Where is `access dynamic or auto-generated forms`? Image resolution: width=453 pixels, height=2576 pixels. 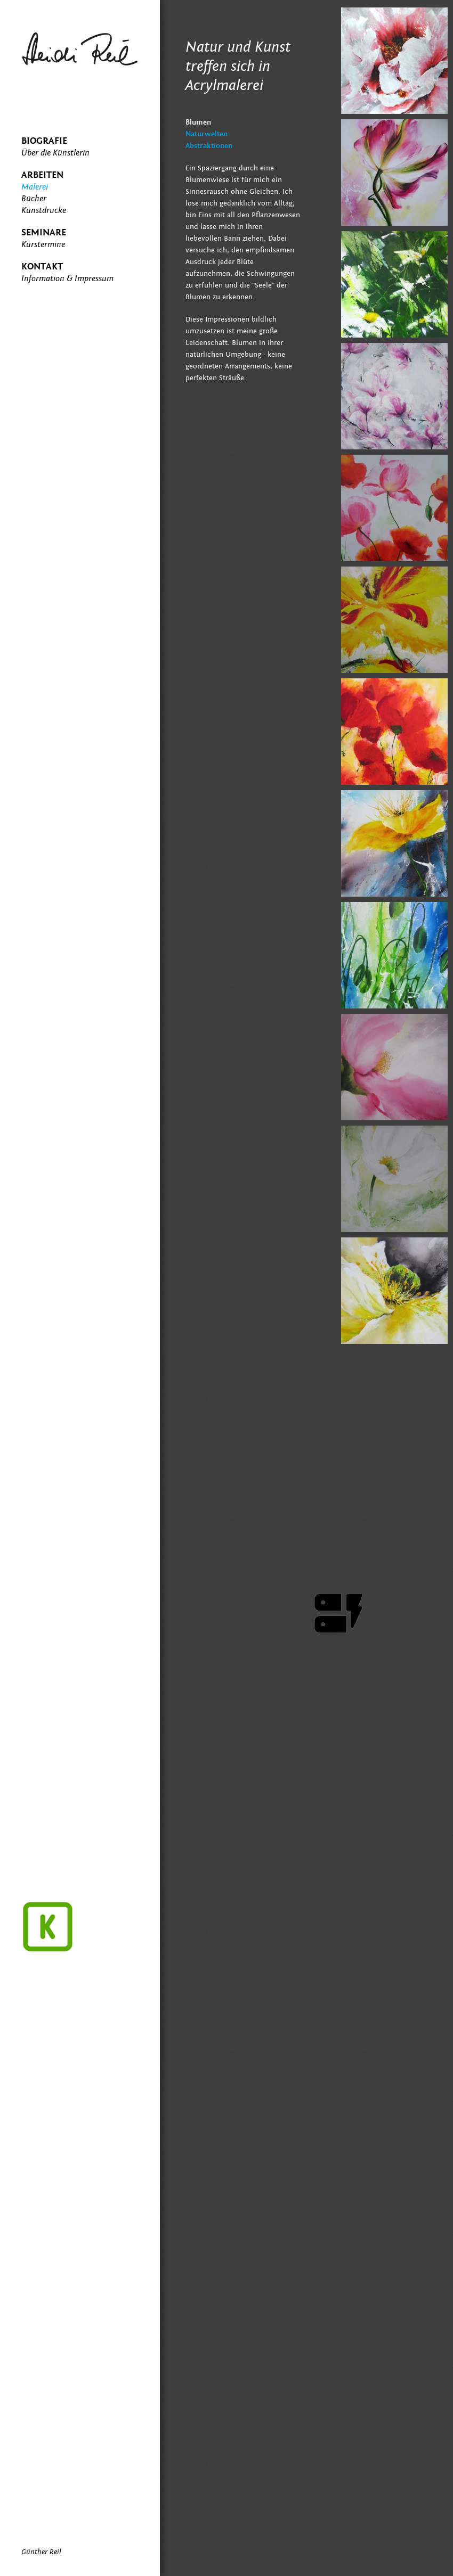 access dynamic or auto-generated forms is located at coordinates (339, 1613).